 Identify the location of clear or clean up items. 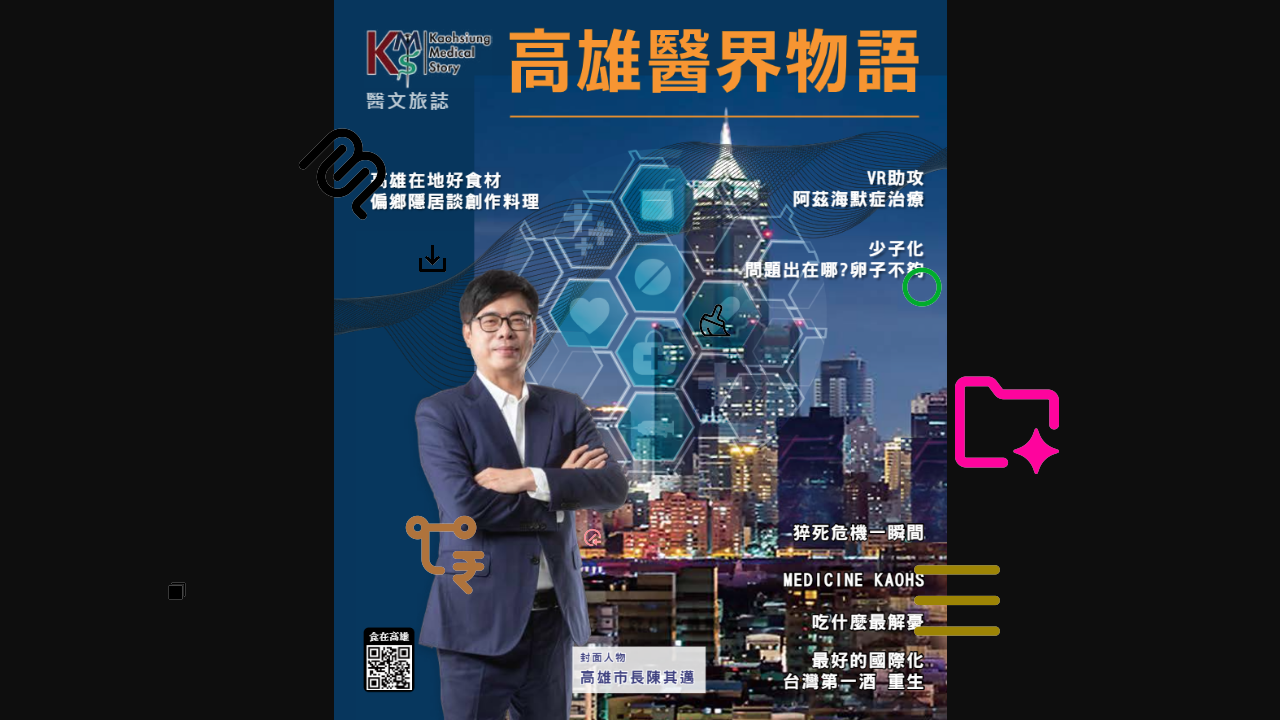
(714, 321).